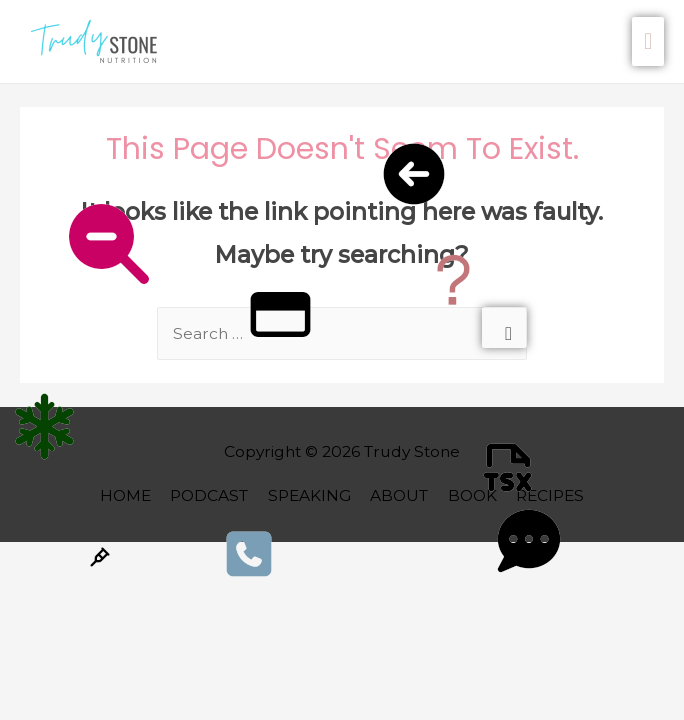  What do you see at coordinates (249, 554) in the screenshot?
I see `tap to make a phone call` at bounding box center [249, 554].